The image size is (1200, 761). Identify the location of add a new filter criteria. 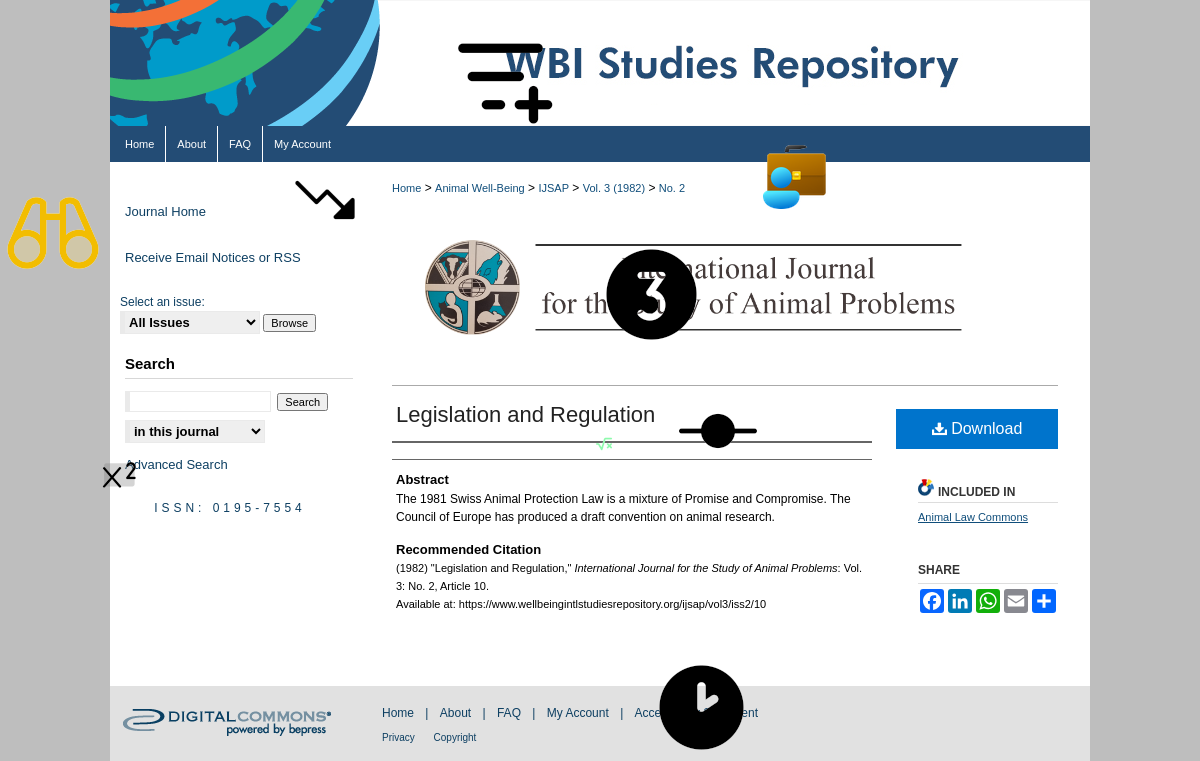
(500, 76).